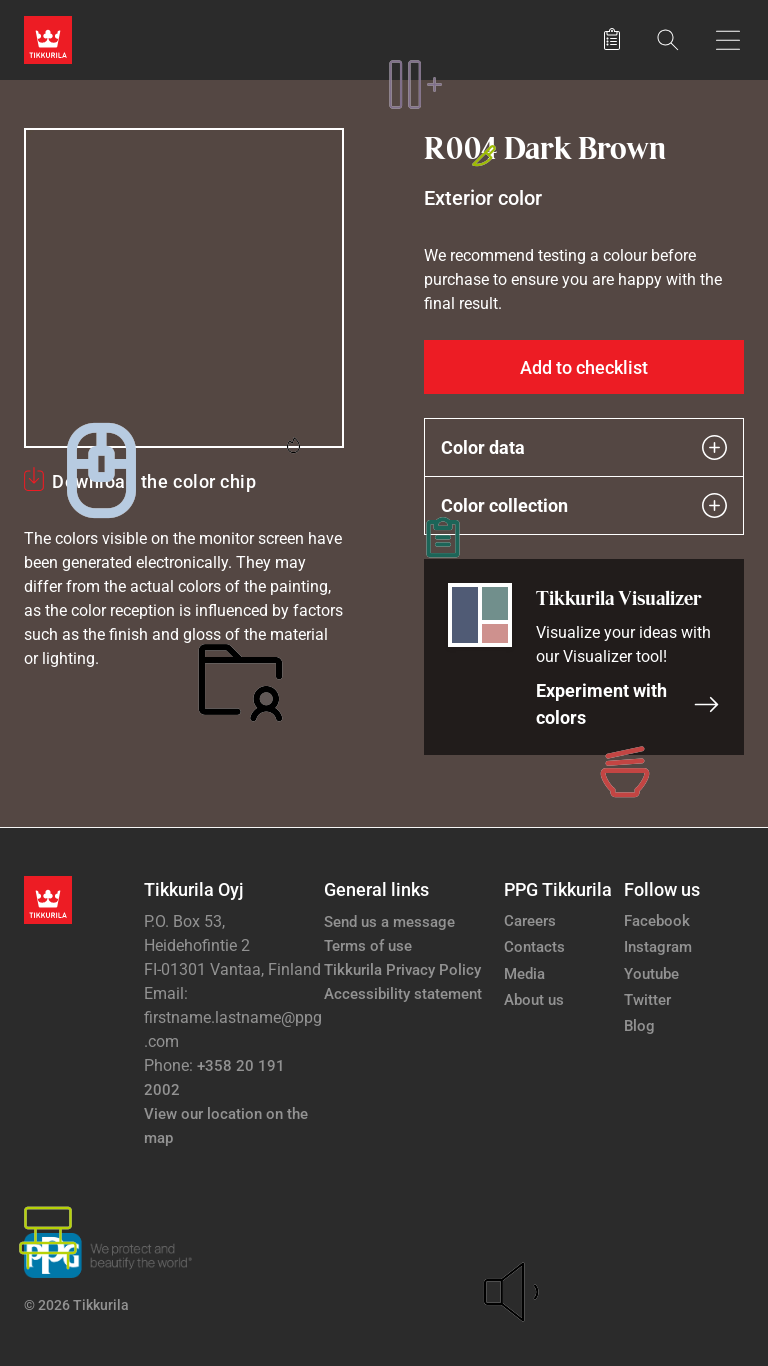 The width and height of the screenshot is (768, 1366). Describe the element at coordinates (240, 679) in the screenshot. I see `access user-specific files` at that location.